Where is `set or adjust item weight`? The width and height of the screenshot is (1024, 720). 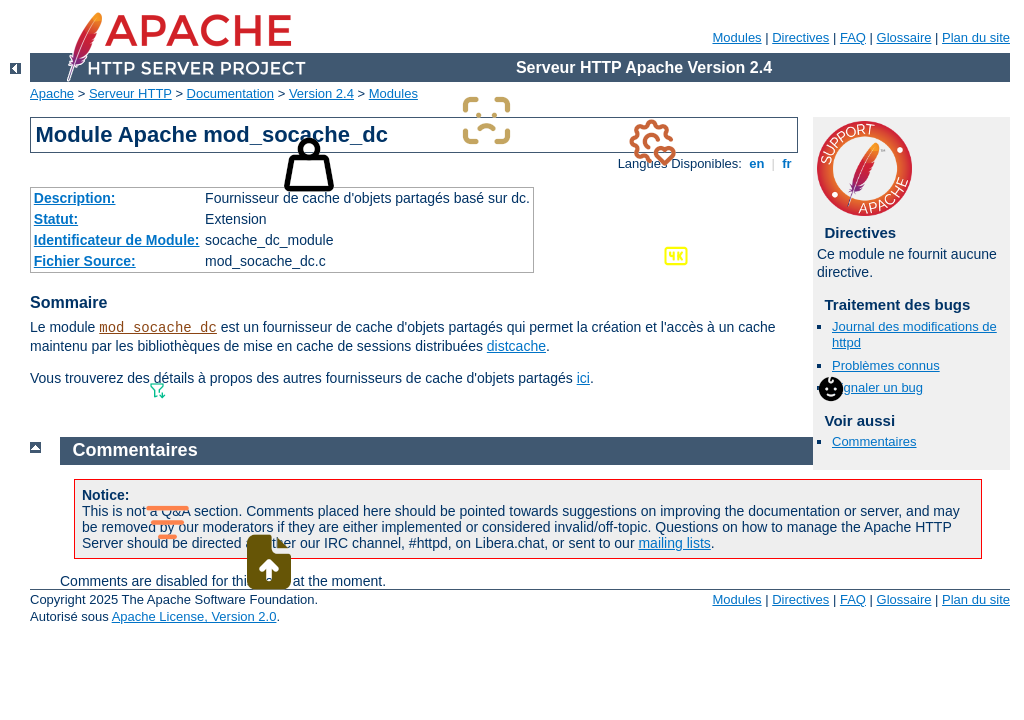
set or adjust item weight is located at coordinates (309, 166).